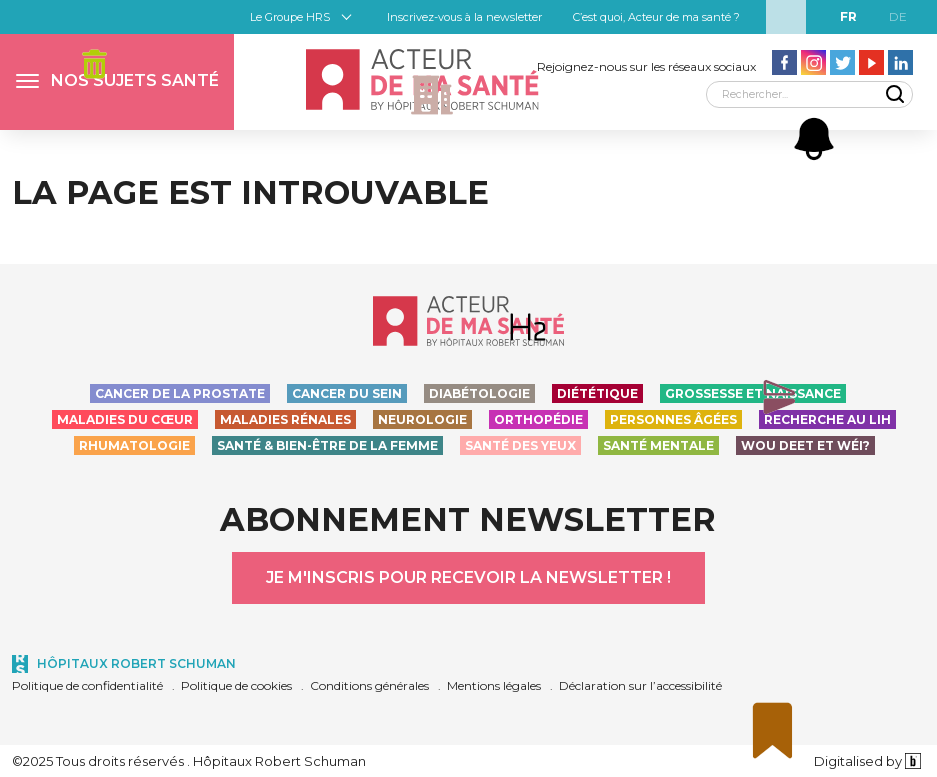 The width and height of the screenshot is (937, 777). I want to click on view notifications, so click(814, 139).